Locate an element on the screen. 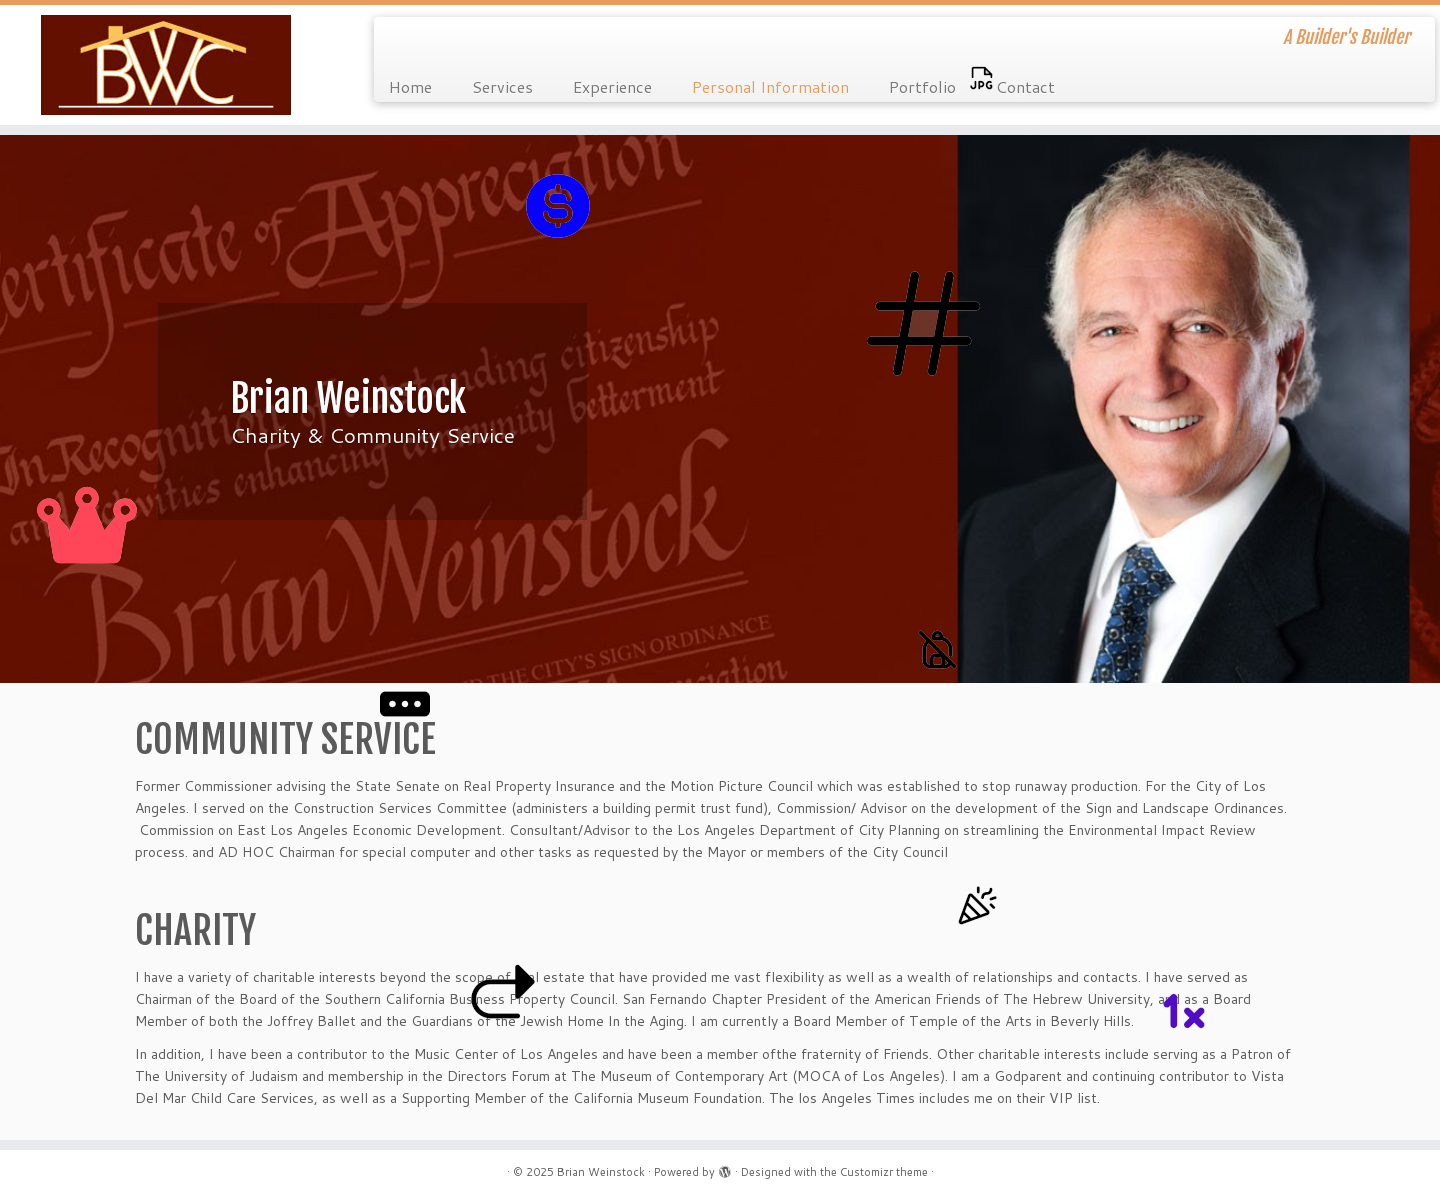 The image size is (1440, 1202). view or browse hashtags is located at coordinates (923, 323).